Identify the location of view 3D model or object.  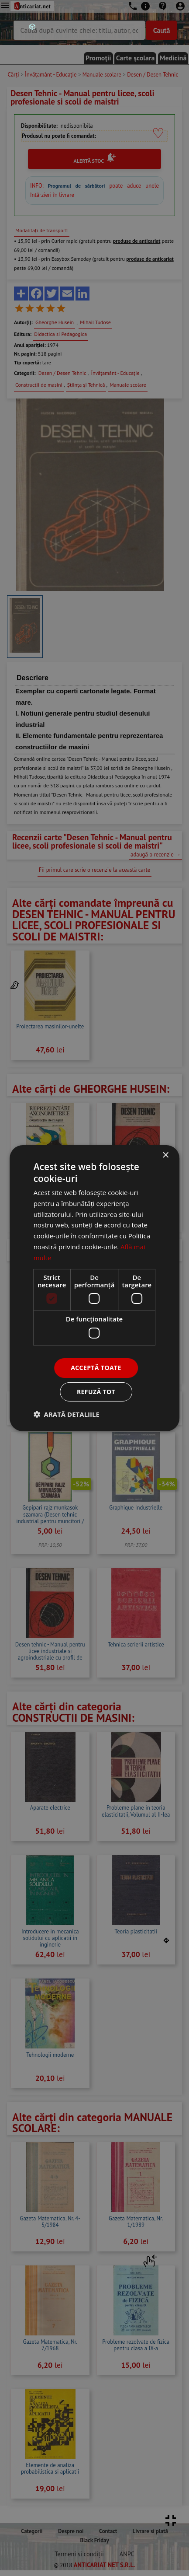
(32, 27).